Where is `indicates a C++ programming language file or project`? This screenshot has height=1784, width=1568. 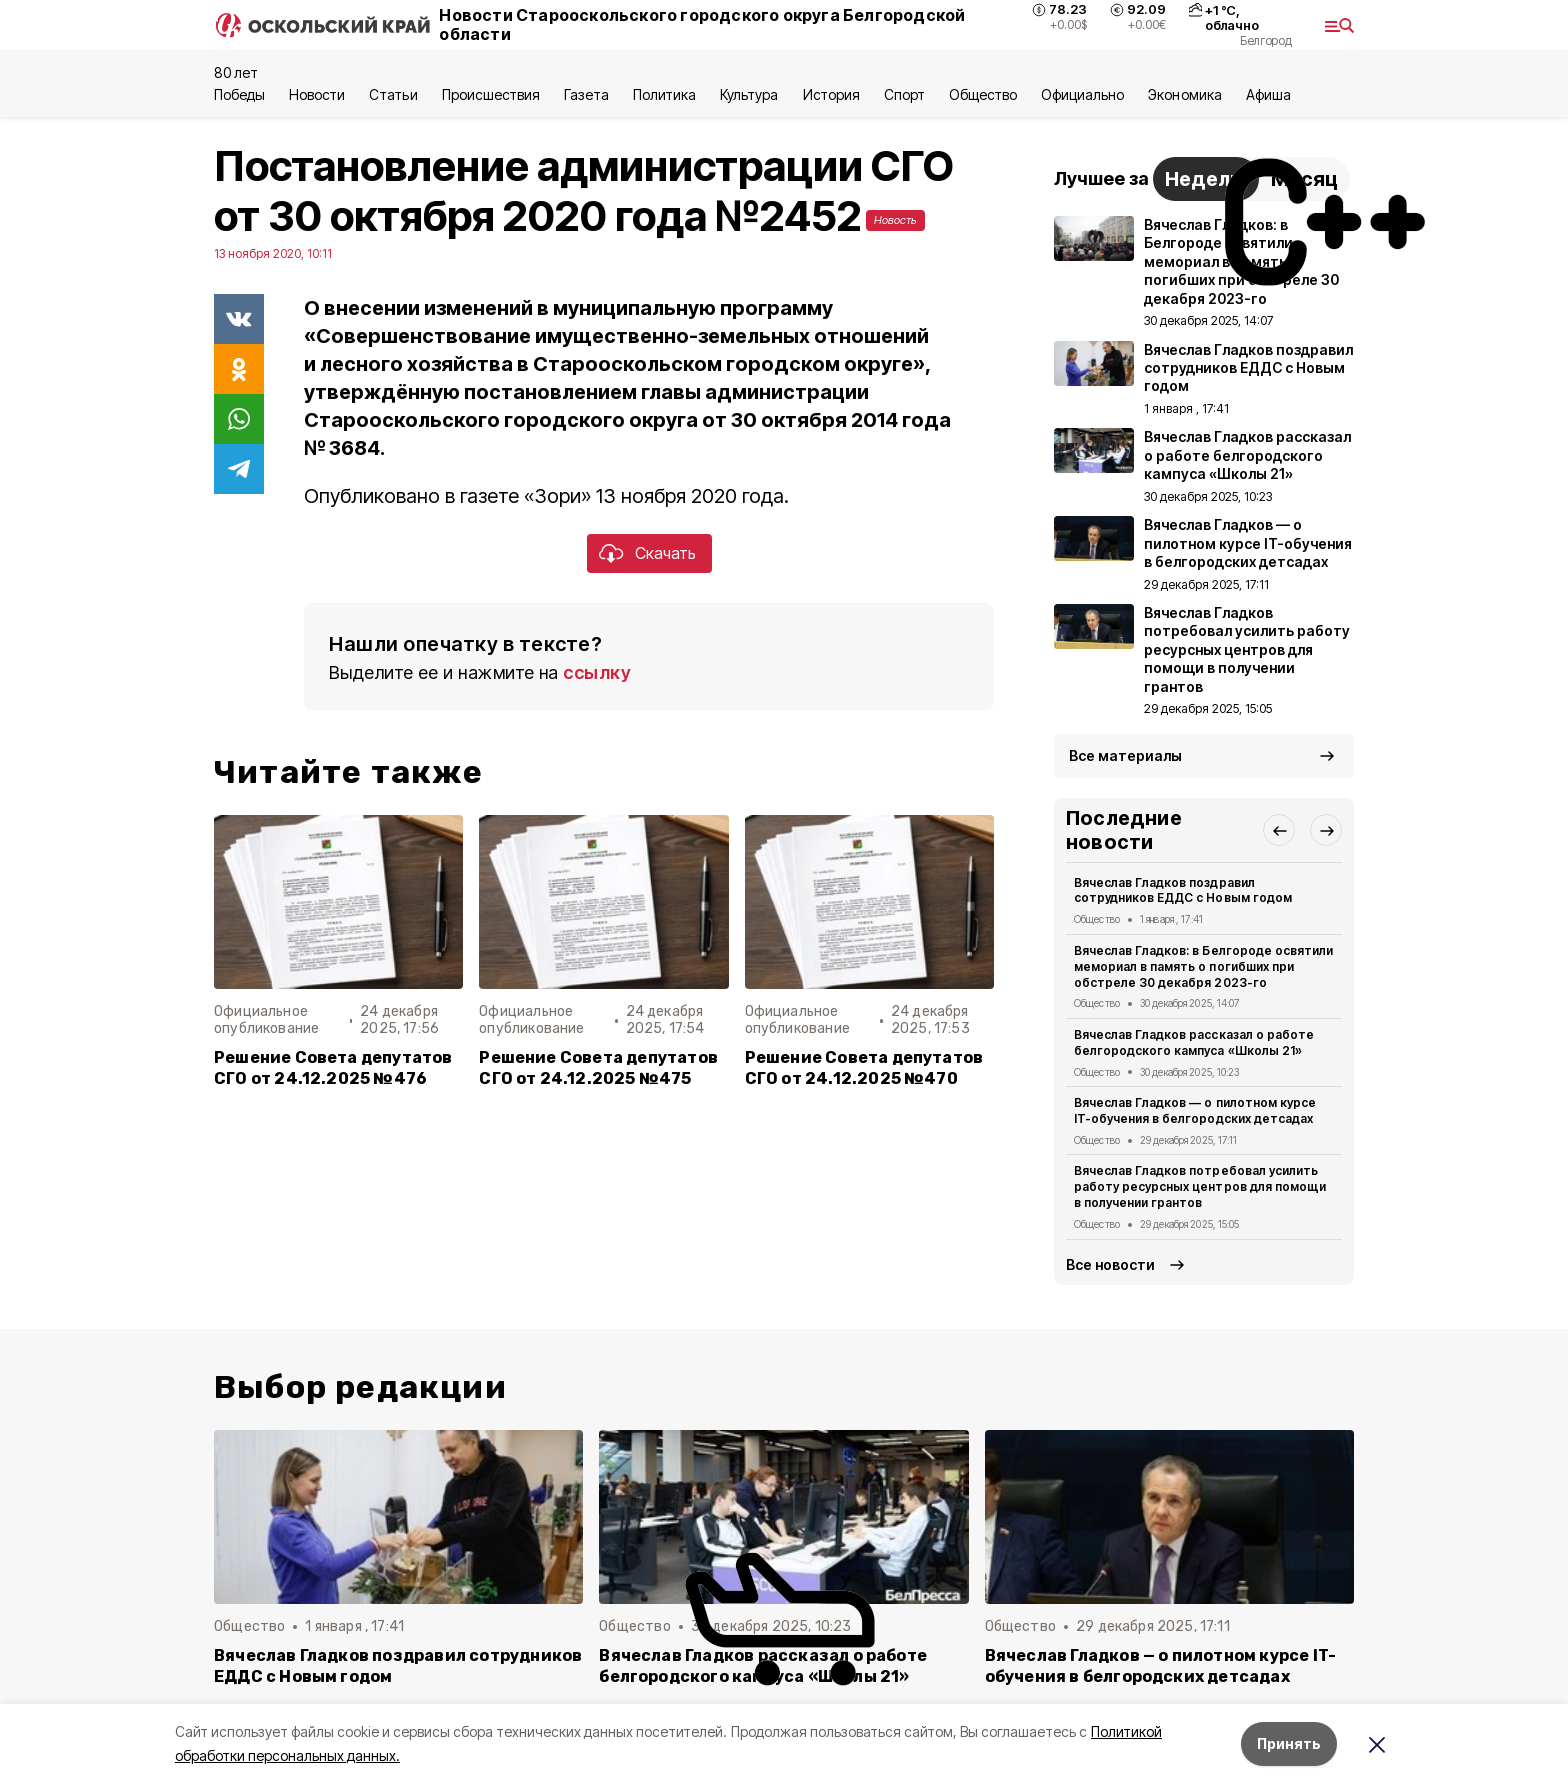
indicates a C++ programming language file or project is located at coordinates (1325, 222).